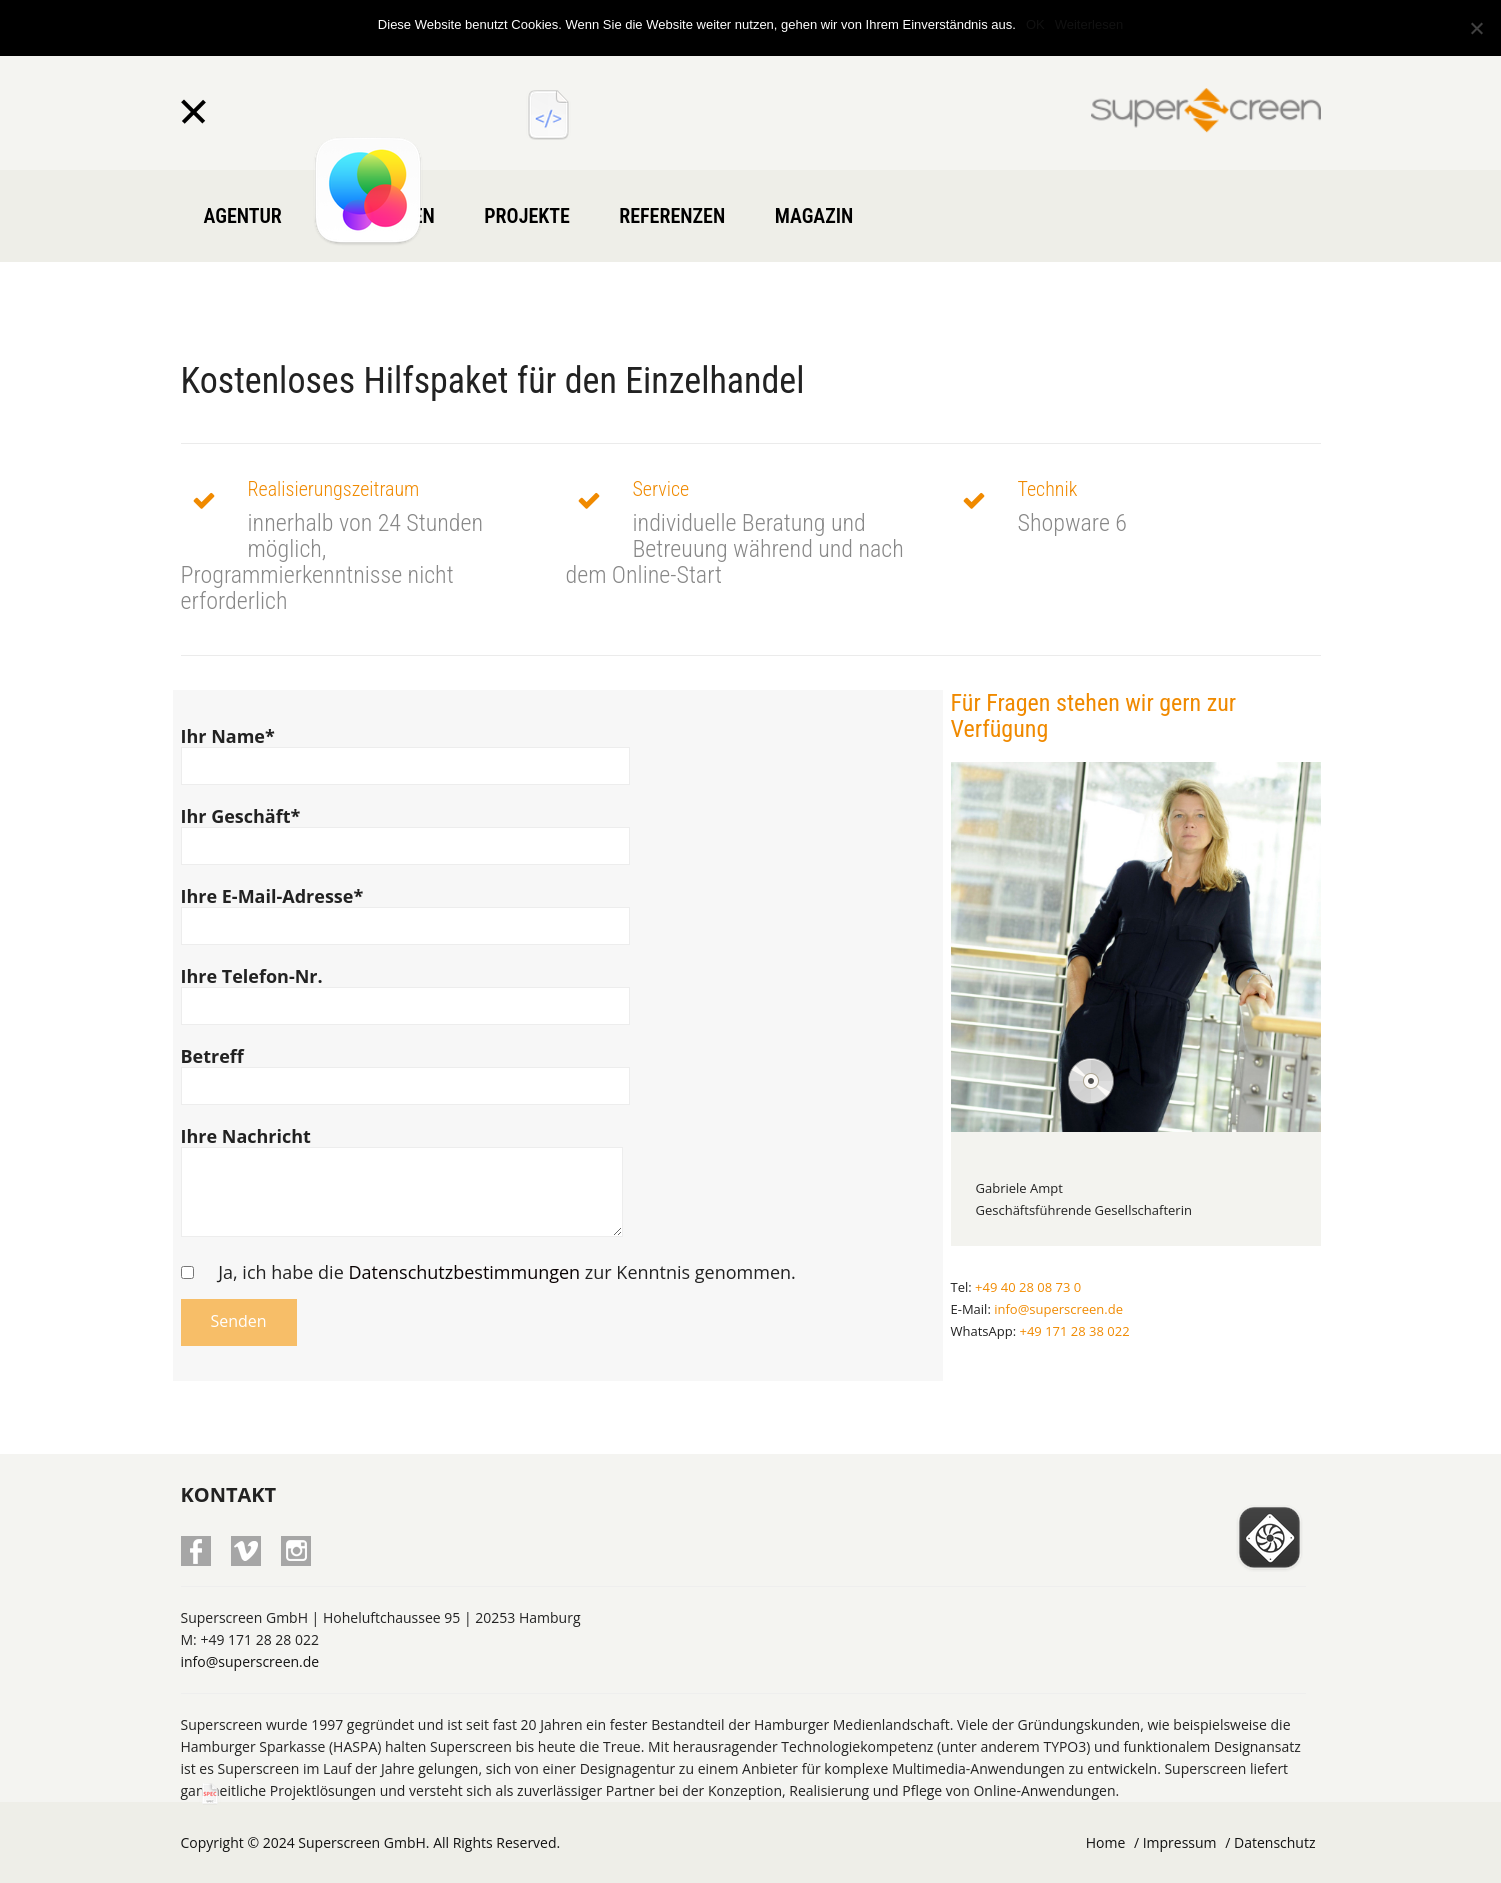 This screenshot has width=1501, height=1883. I want to click on open Game Center to view achievements and leaderboards, so click(368, 190).